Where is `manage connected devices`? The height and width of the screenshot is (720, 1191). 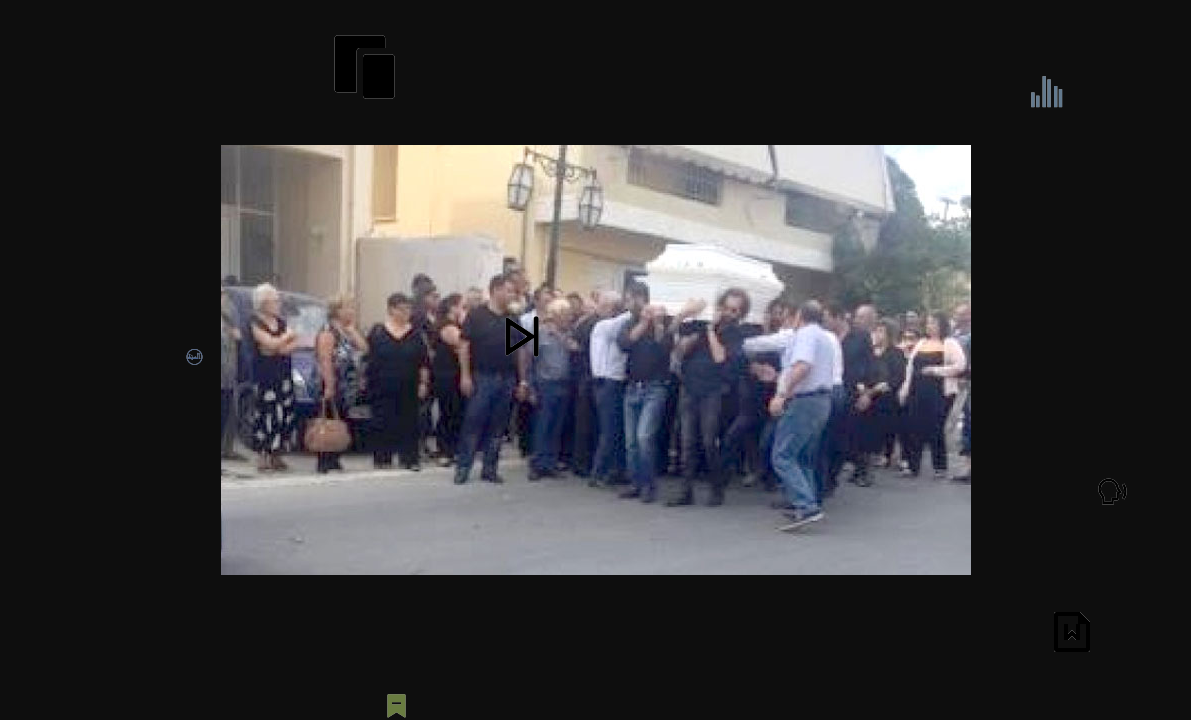 manage connected devices is located at coordinates (363, 67).